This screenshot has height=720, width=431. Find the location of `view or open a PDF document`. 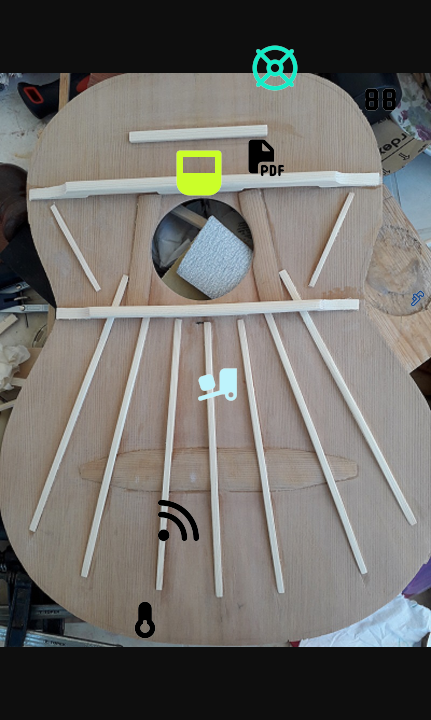

view or open a PDF document is located at coordinates (265, 156).